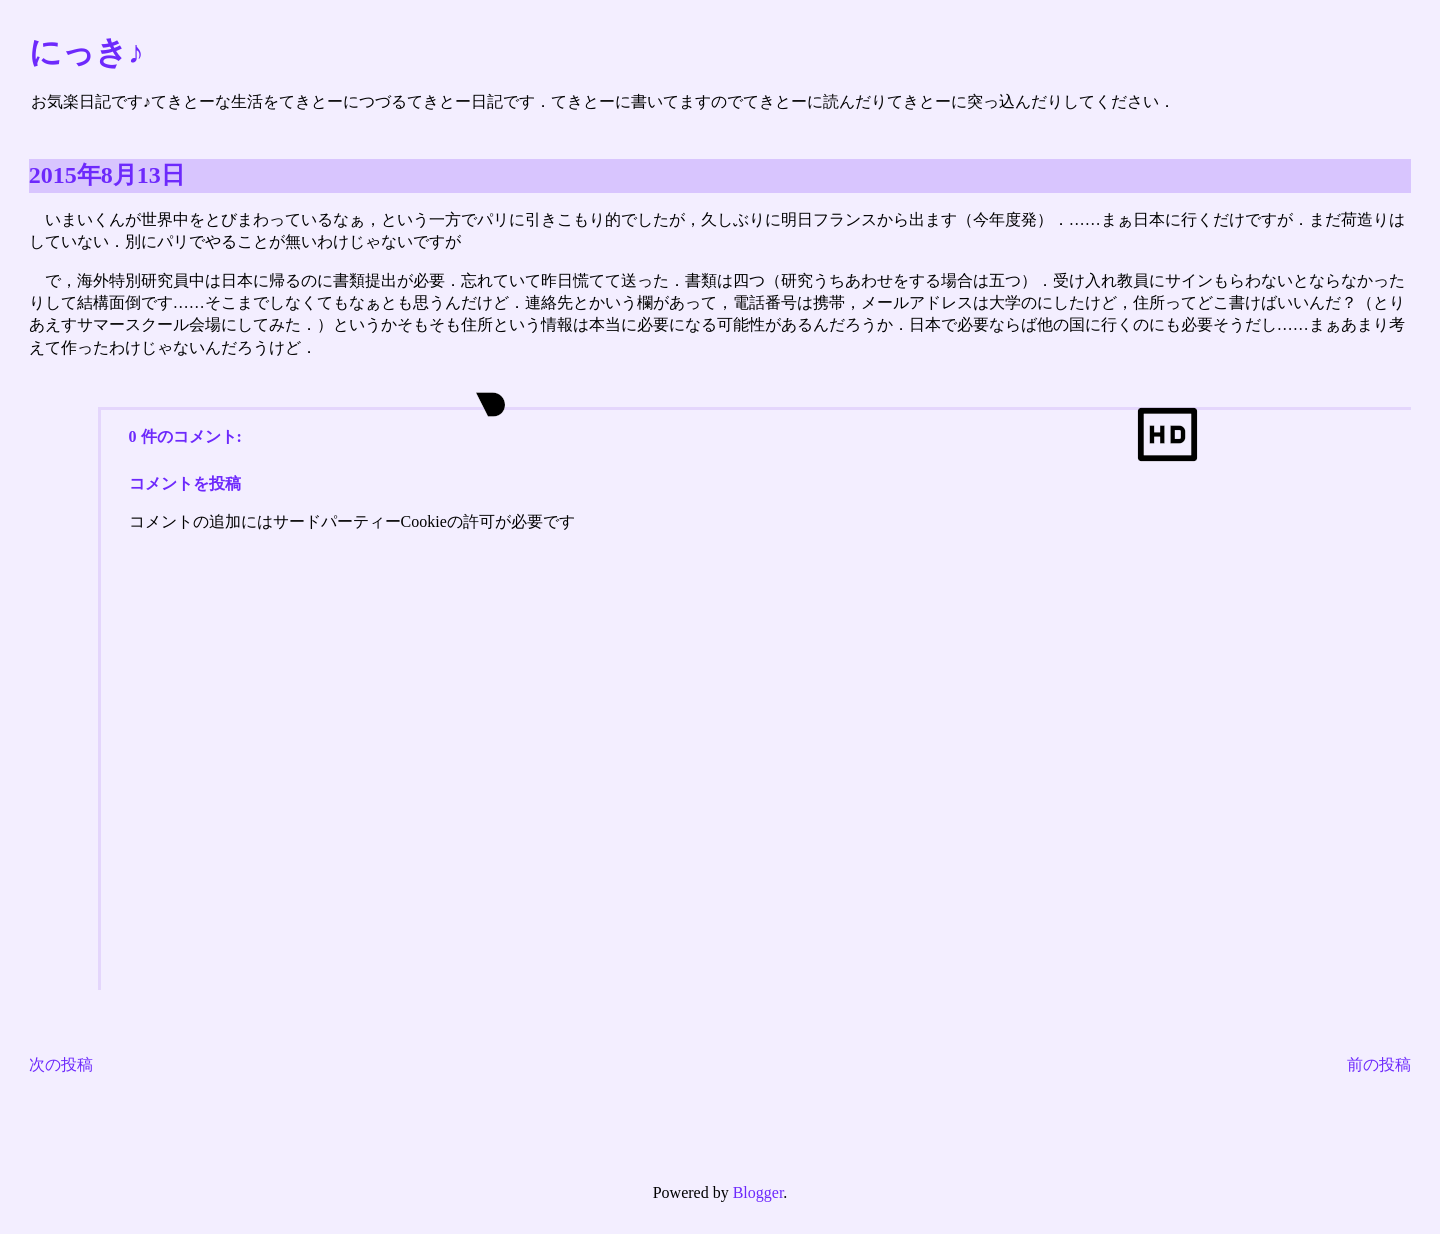 The height and width of the screenshot is (1234, 1440). Describe the element at coordinates (1167, 434) in the screenshot. I see `indicates high-definition video quality is available` at that location.